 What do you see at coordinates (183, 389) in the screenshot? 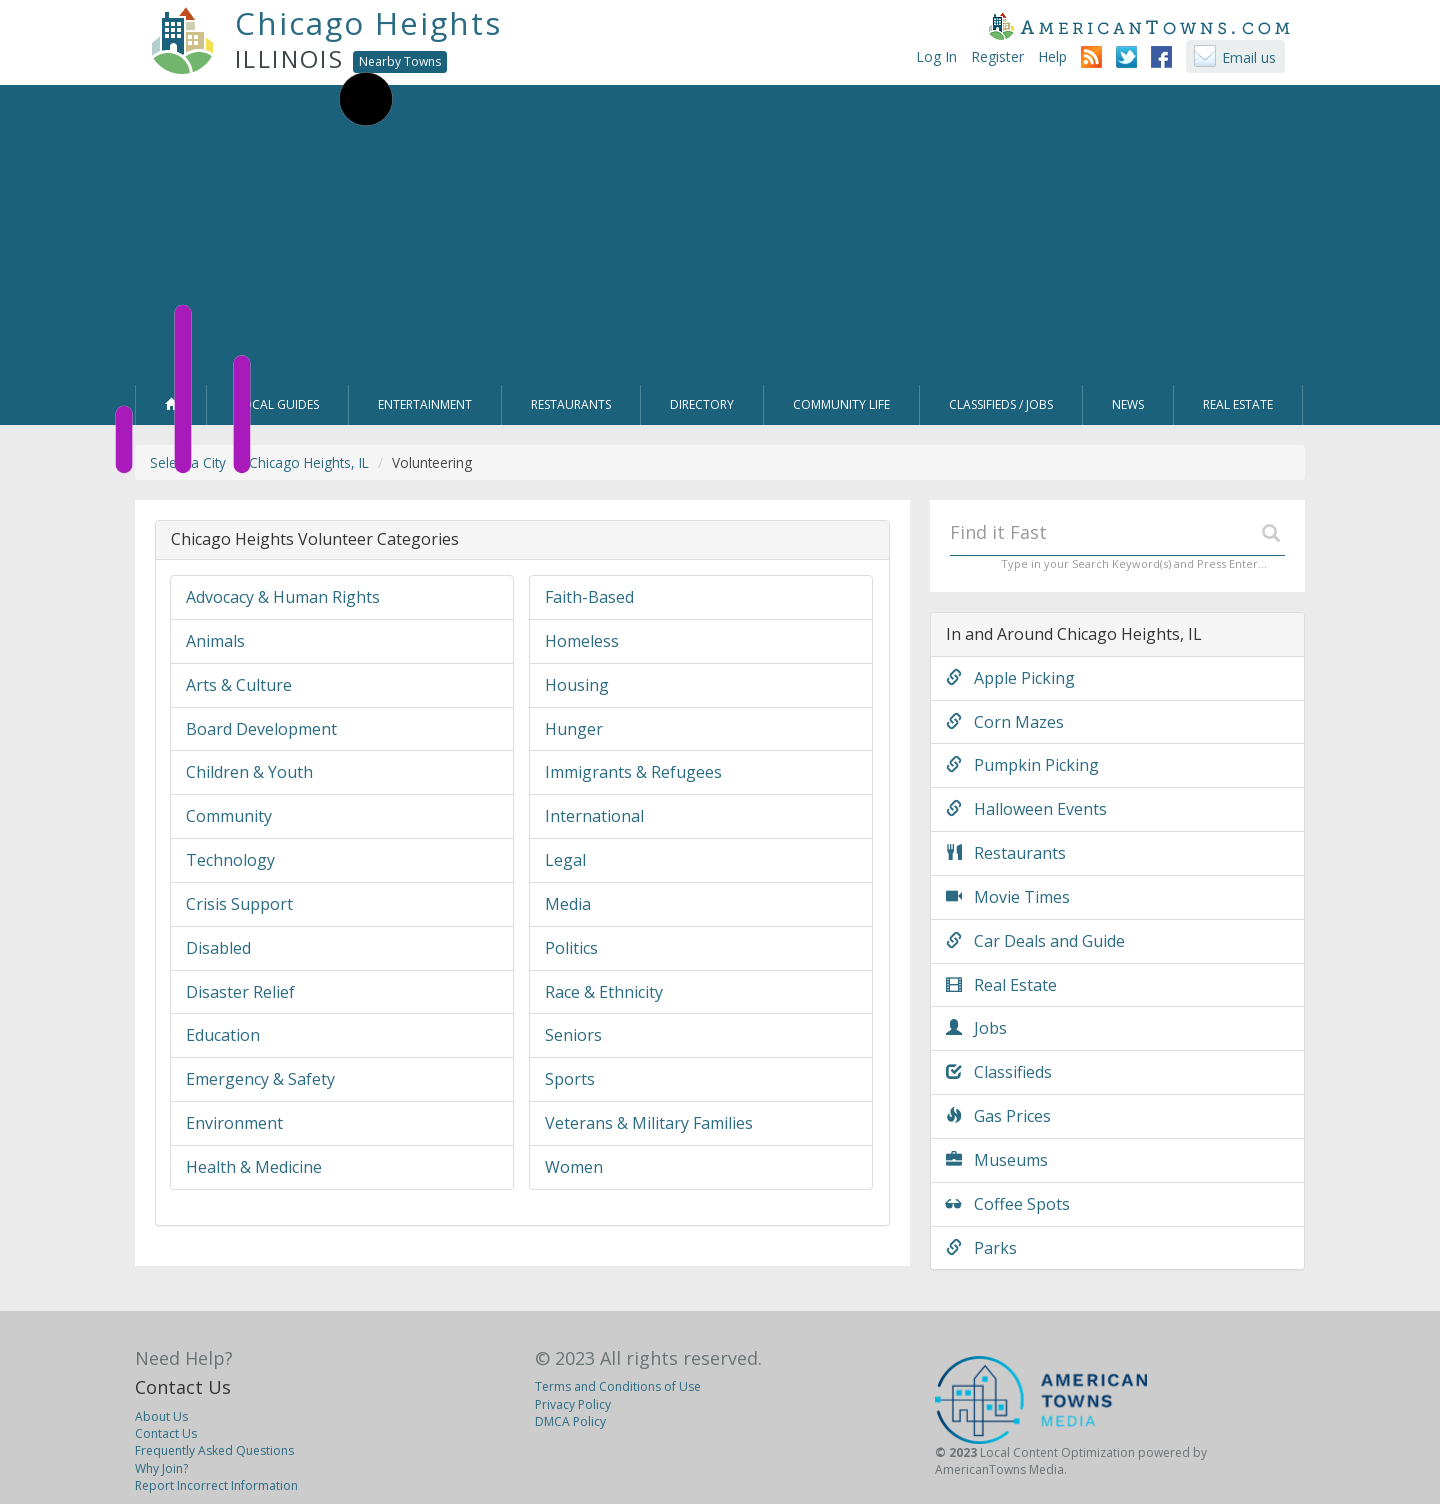
I see `view bar chart or statistics` at bounding box center [183, 389].